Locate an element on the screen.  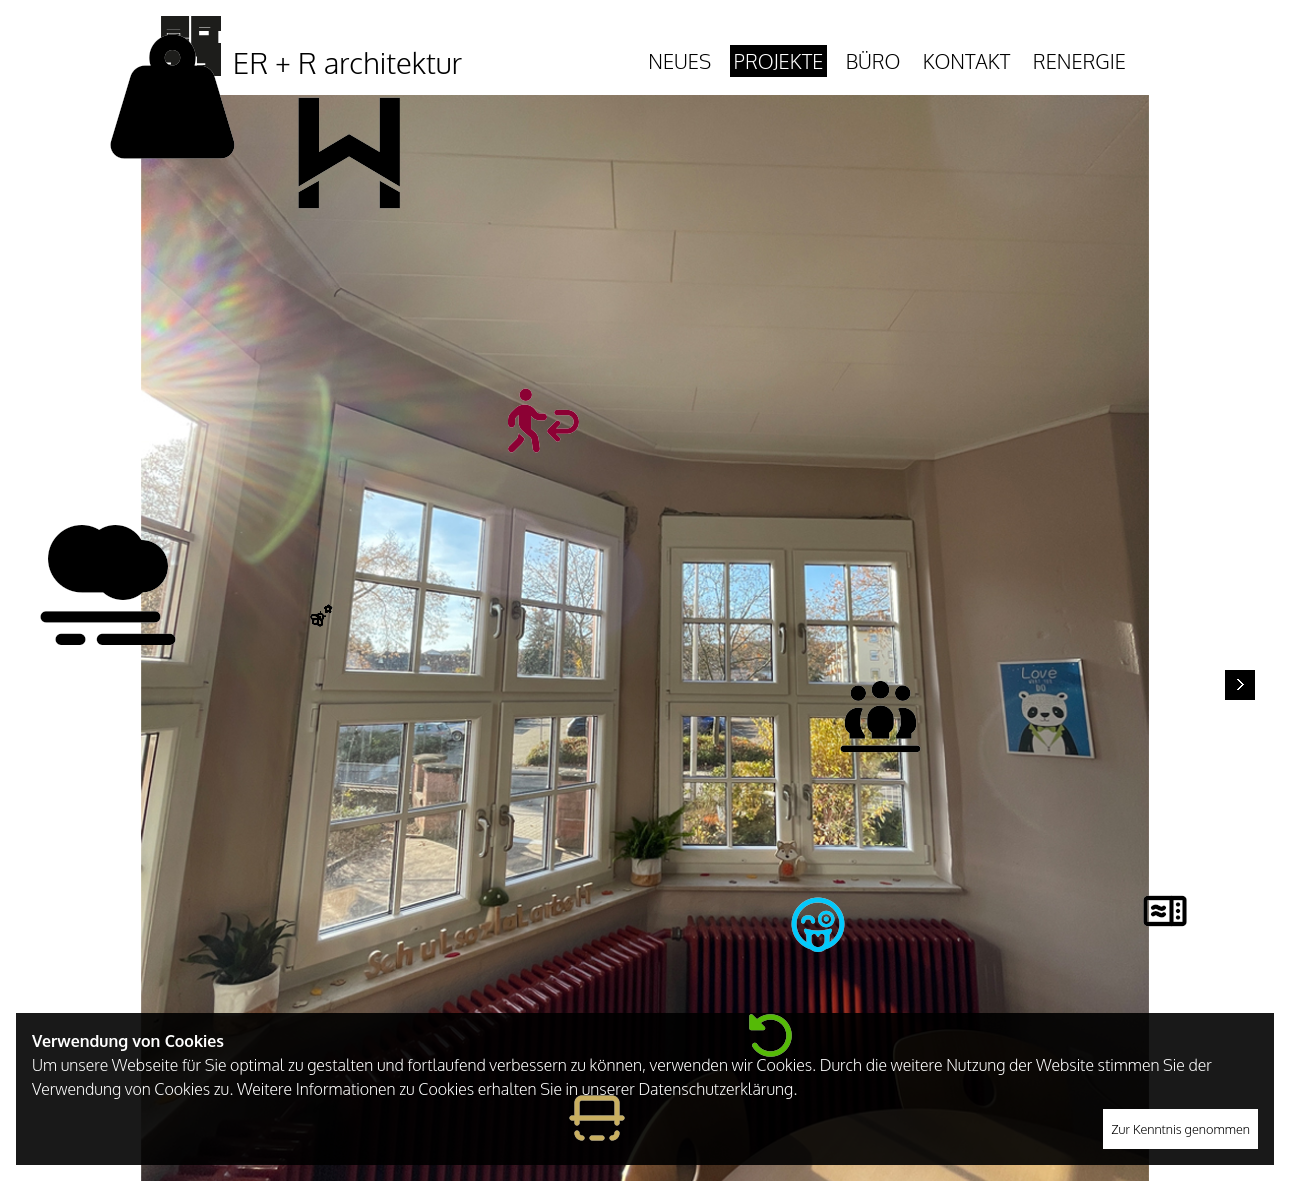
access microwave or kitchen appliance controls is located at coordinates (1165, 911).